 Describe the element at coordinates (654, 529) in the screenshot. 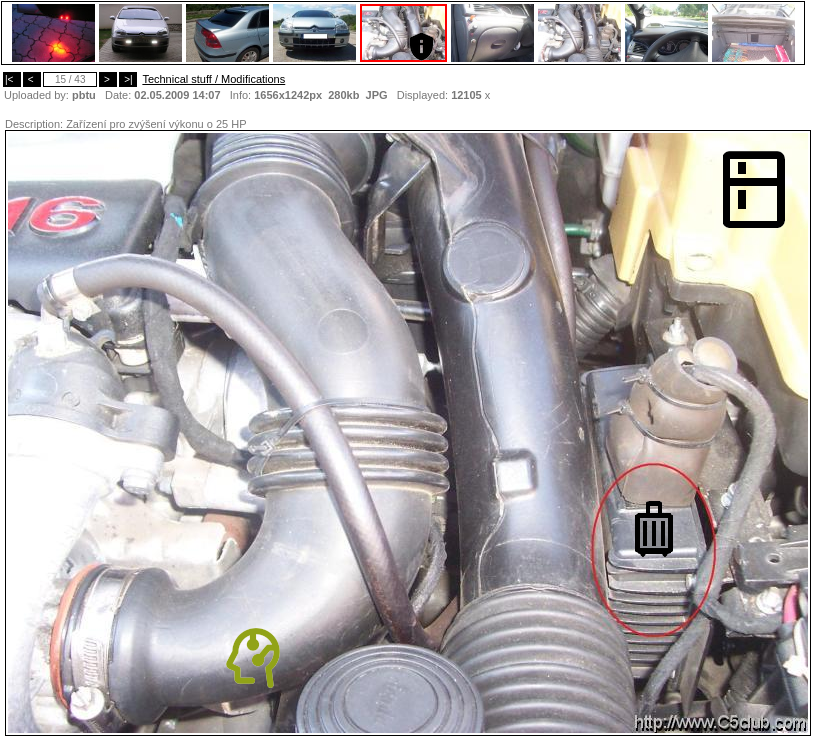

I see `manage travel or luggage details` at that location.